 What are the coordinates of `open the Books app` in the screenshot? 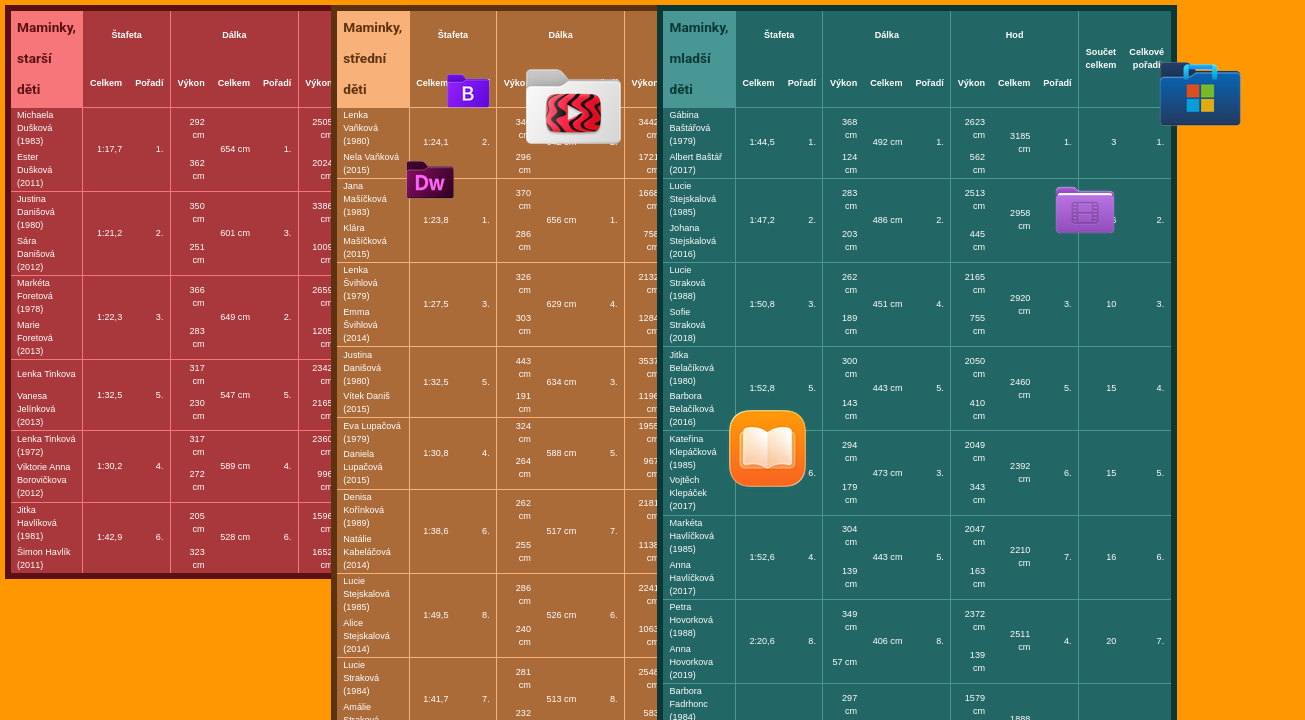 It's located at (767, 448).